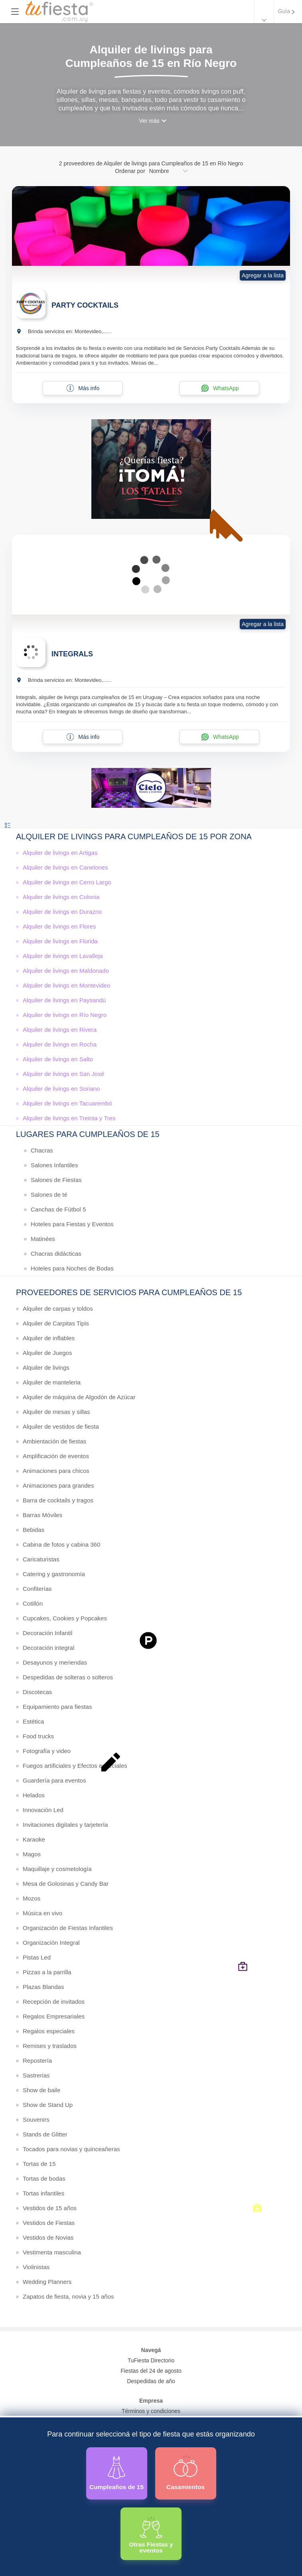 This screenshot has width=302, height=2576. I want to click on access health or medical resources, so click(257, 2208).